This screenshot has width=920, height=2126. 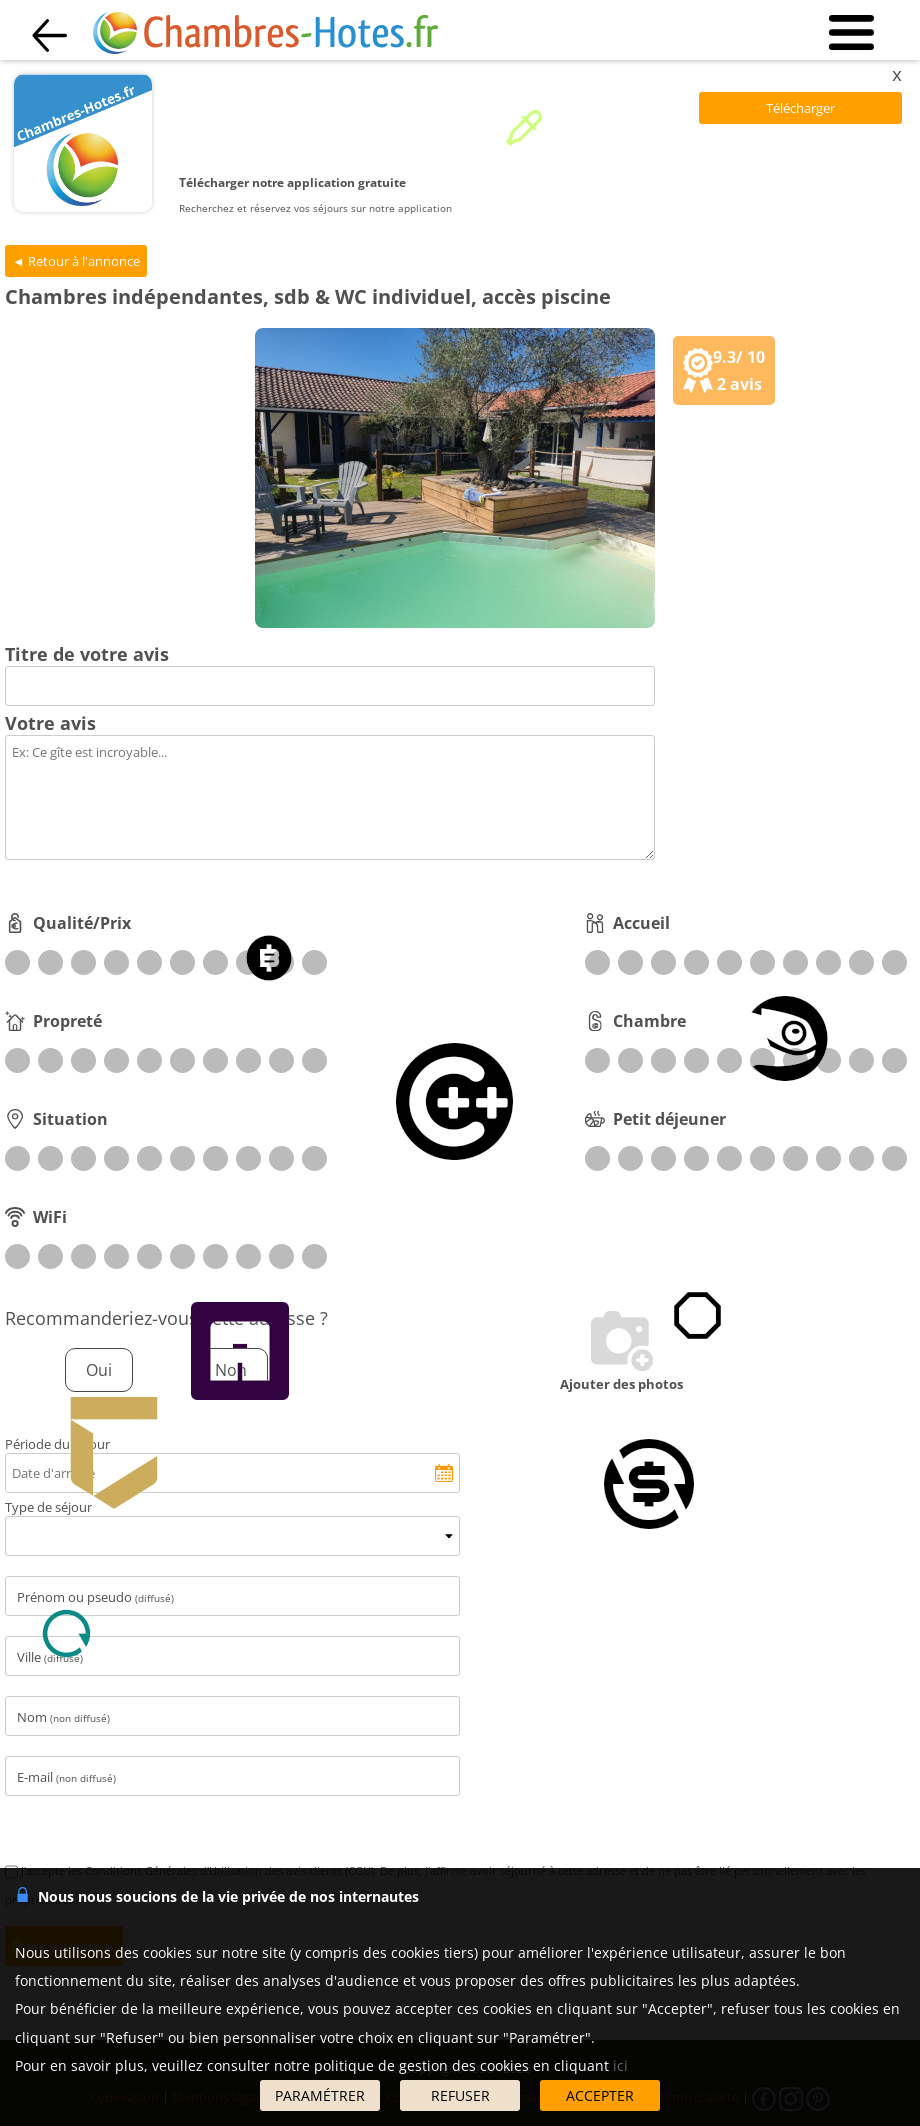 What do you see at coordinates (269, 958) in the screenshot?
I see `bitcoin or cryptocurrency indicator` at bounding box center [269, 958].